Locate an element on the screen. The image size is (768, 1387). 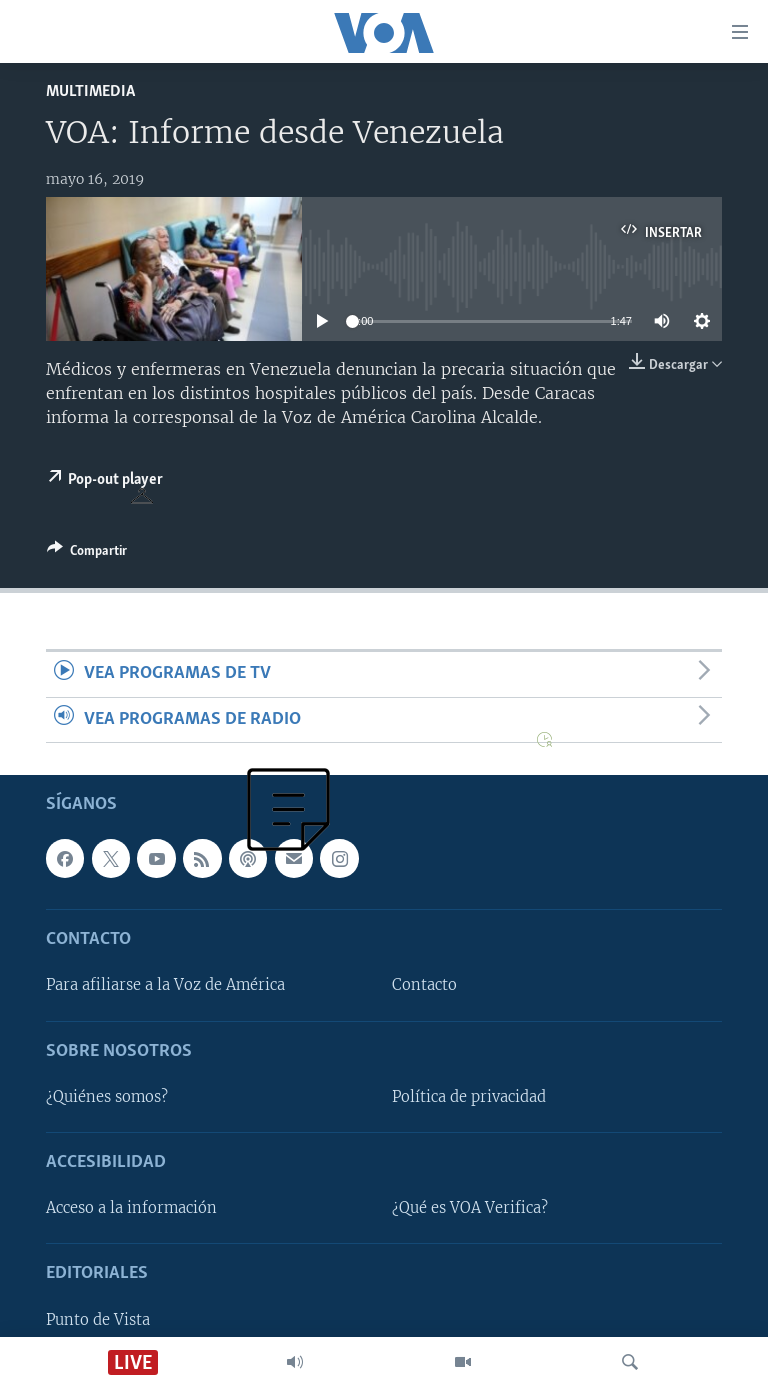
access wardrobe or clothing options is located at coordinates (142, 497).